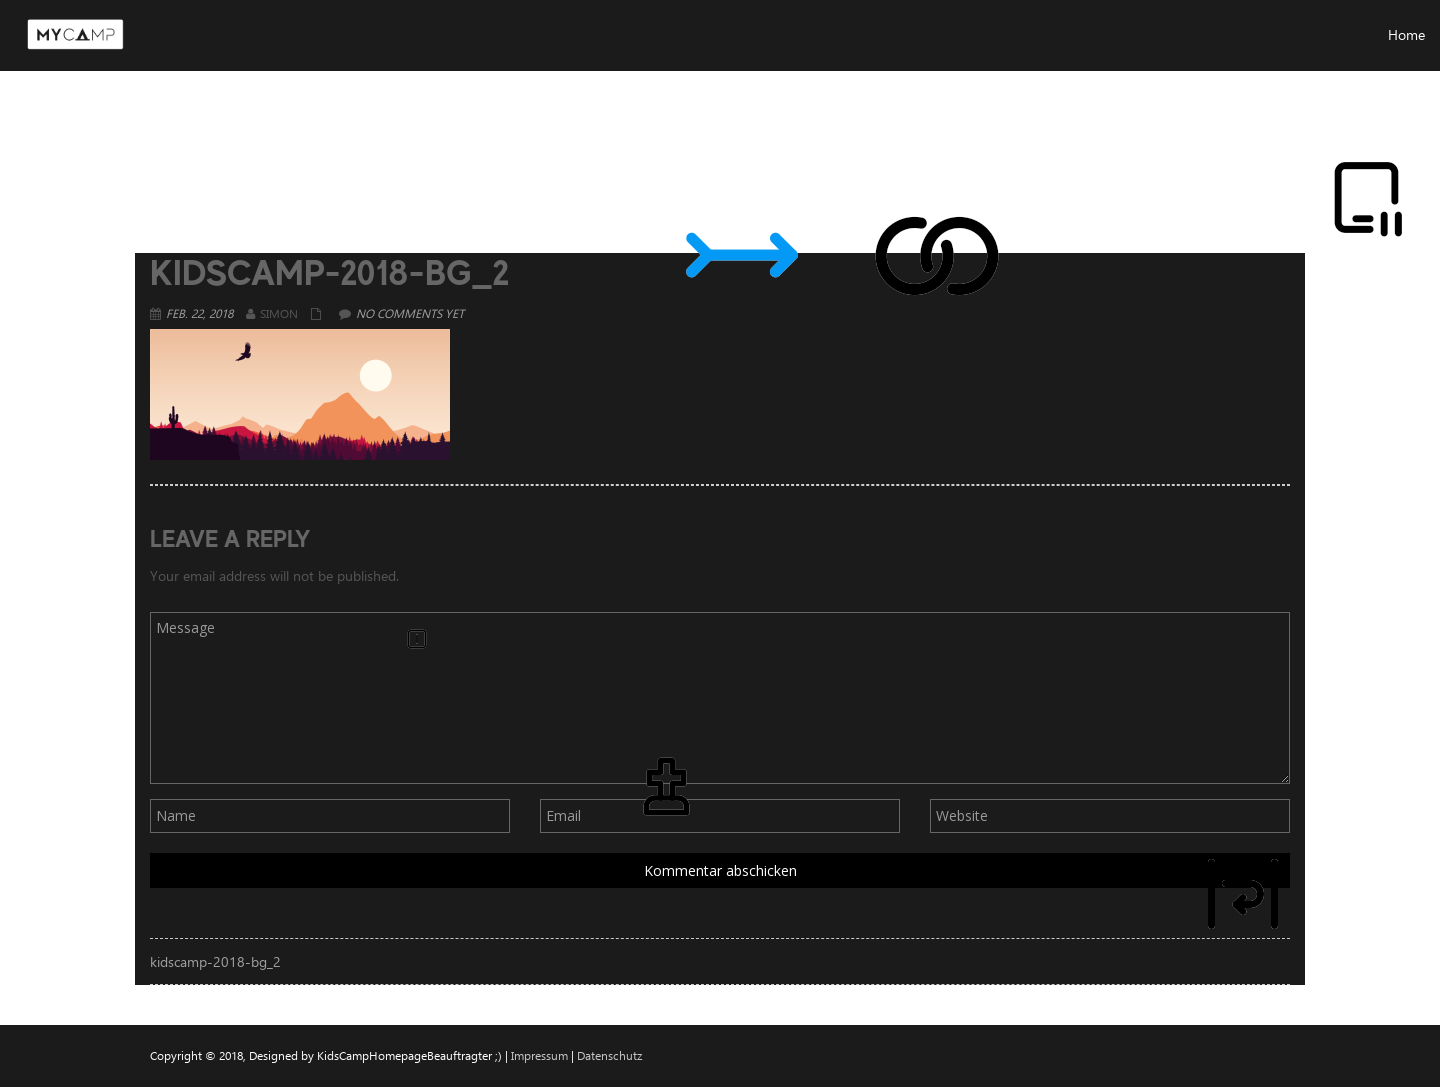 This screenshot has height=1087, width=1440. I want to click on indicates a deceased user or memorial account, so click(666, 786).